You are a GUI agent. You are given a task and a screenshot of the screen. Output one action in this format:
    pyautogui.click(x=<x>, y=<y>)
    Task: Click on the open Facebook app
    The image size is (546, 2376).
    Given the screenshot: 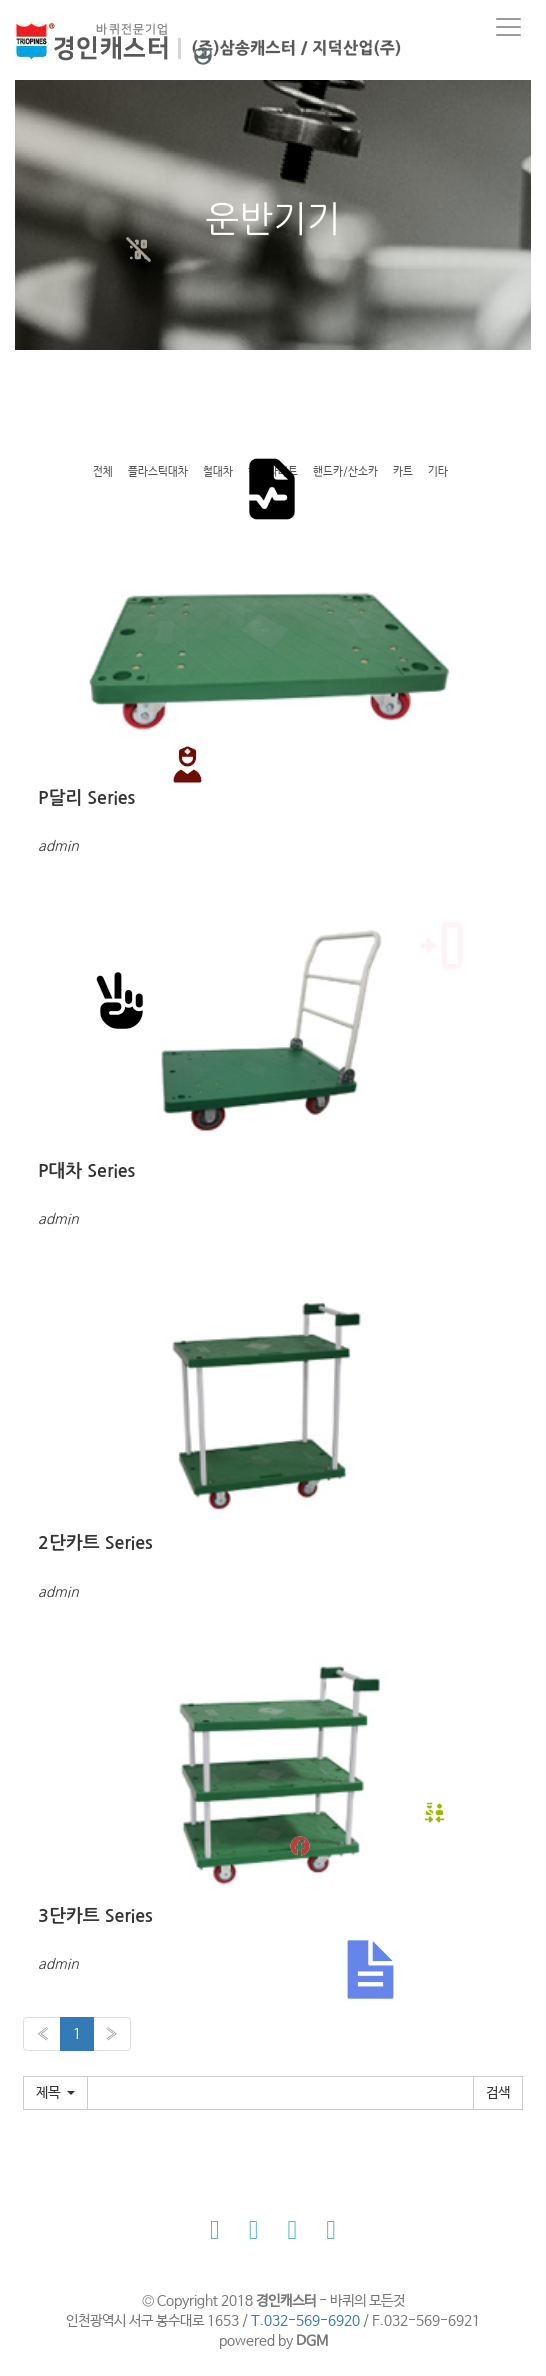 What is the action you would take?
    pyautogui.click(x=300, y=1846)
    